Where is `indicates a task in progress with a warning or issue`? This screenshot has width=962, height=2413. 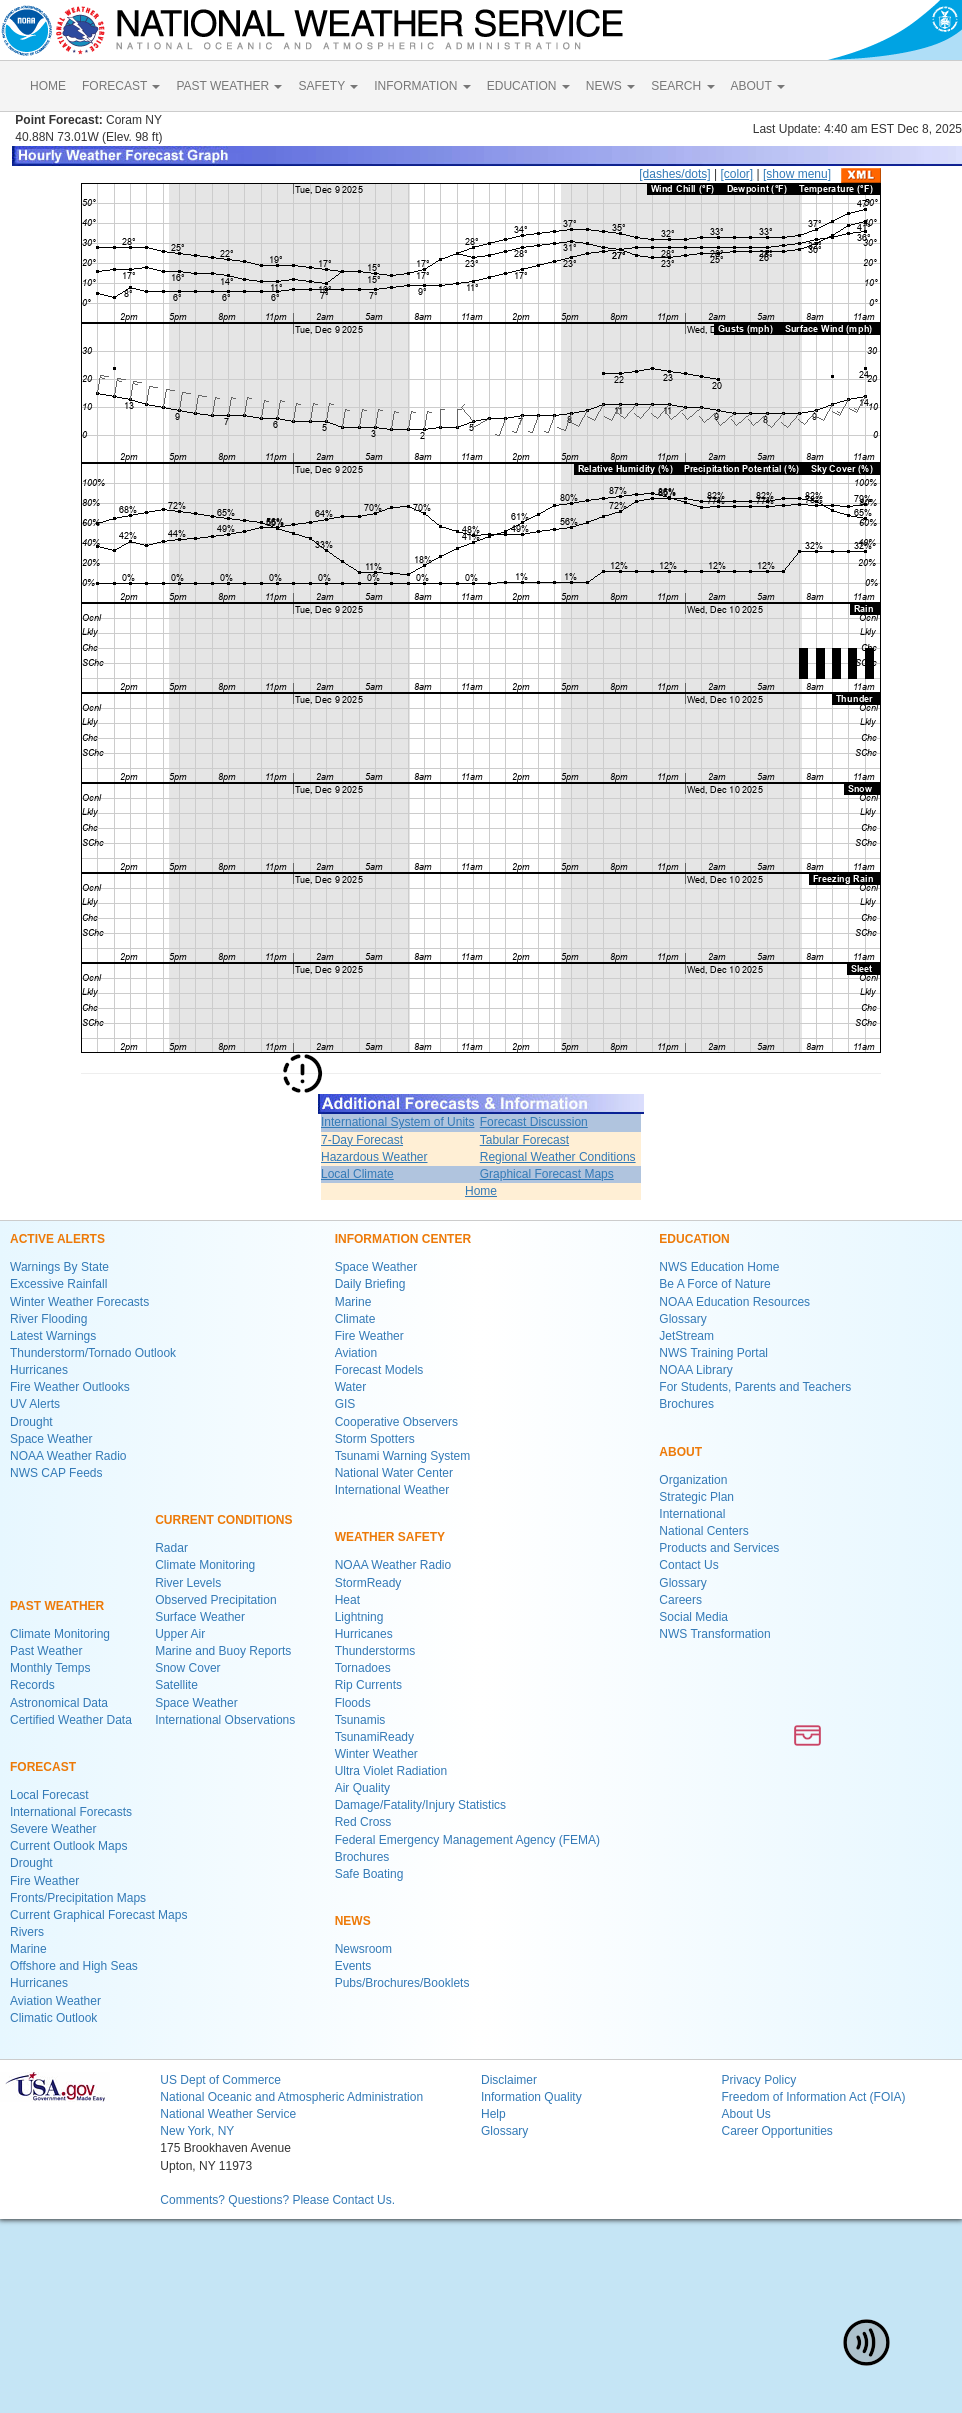
indicates a task in progress with a warning or issue is located at coordinates (302, 1073).